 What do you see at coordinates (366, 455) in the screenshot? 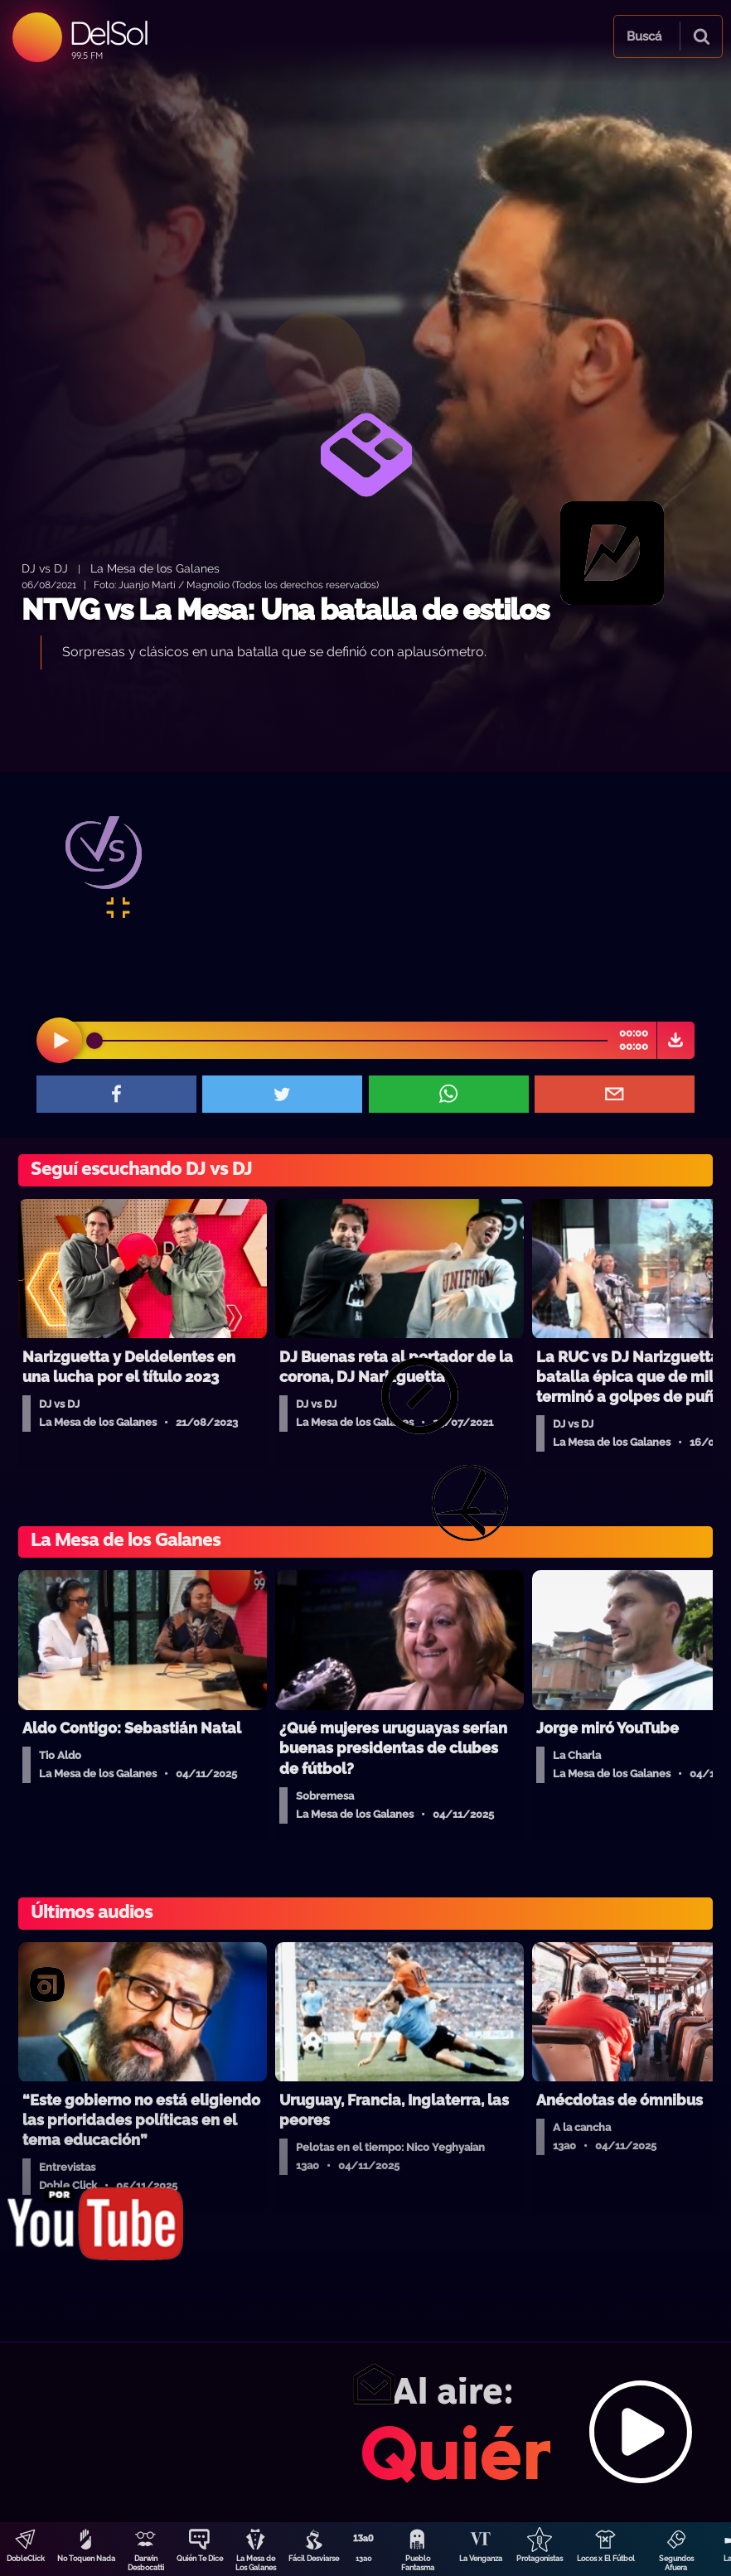
I see `open the bento app` at bounding box center [366, 455].